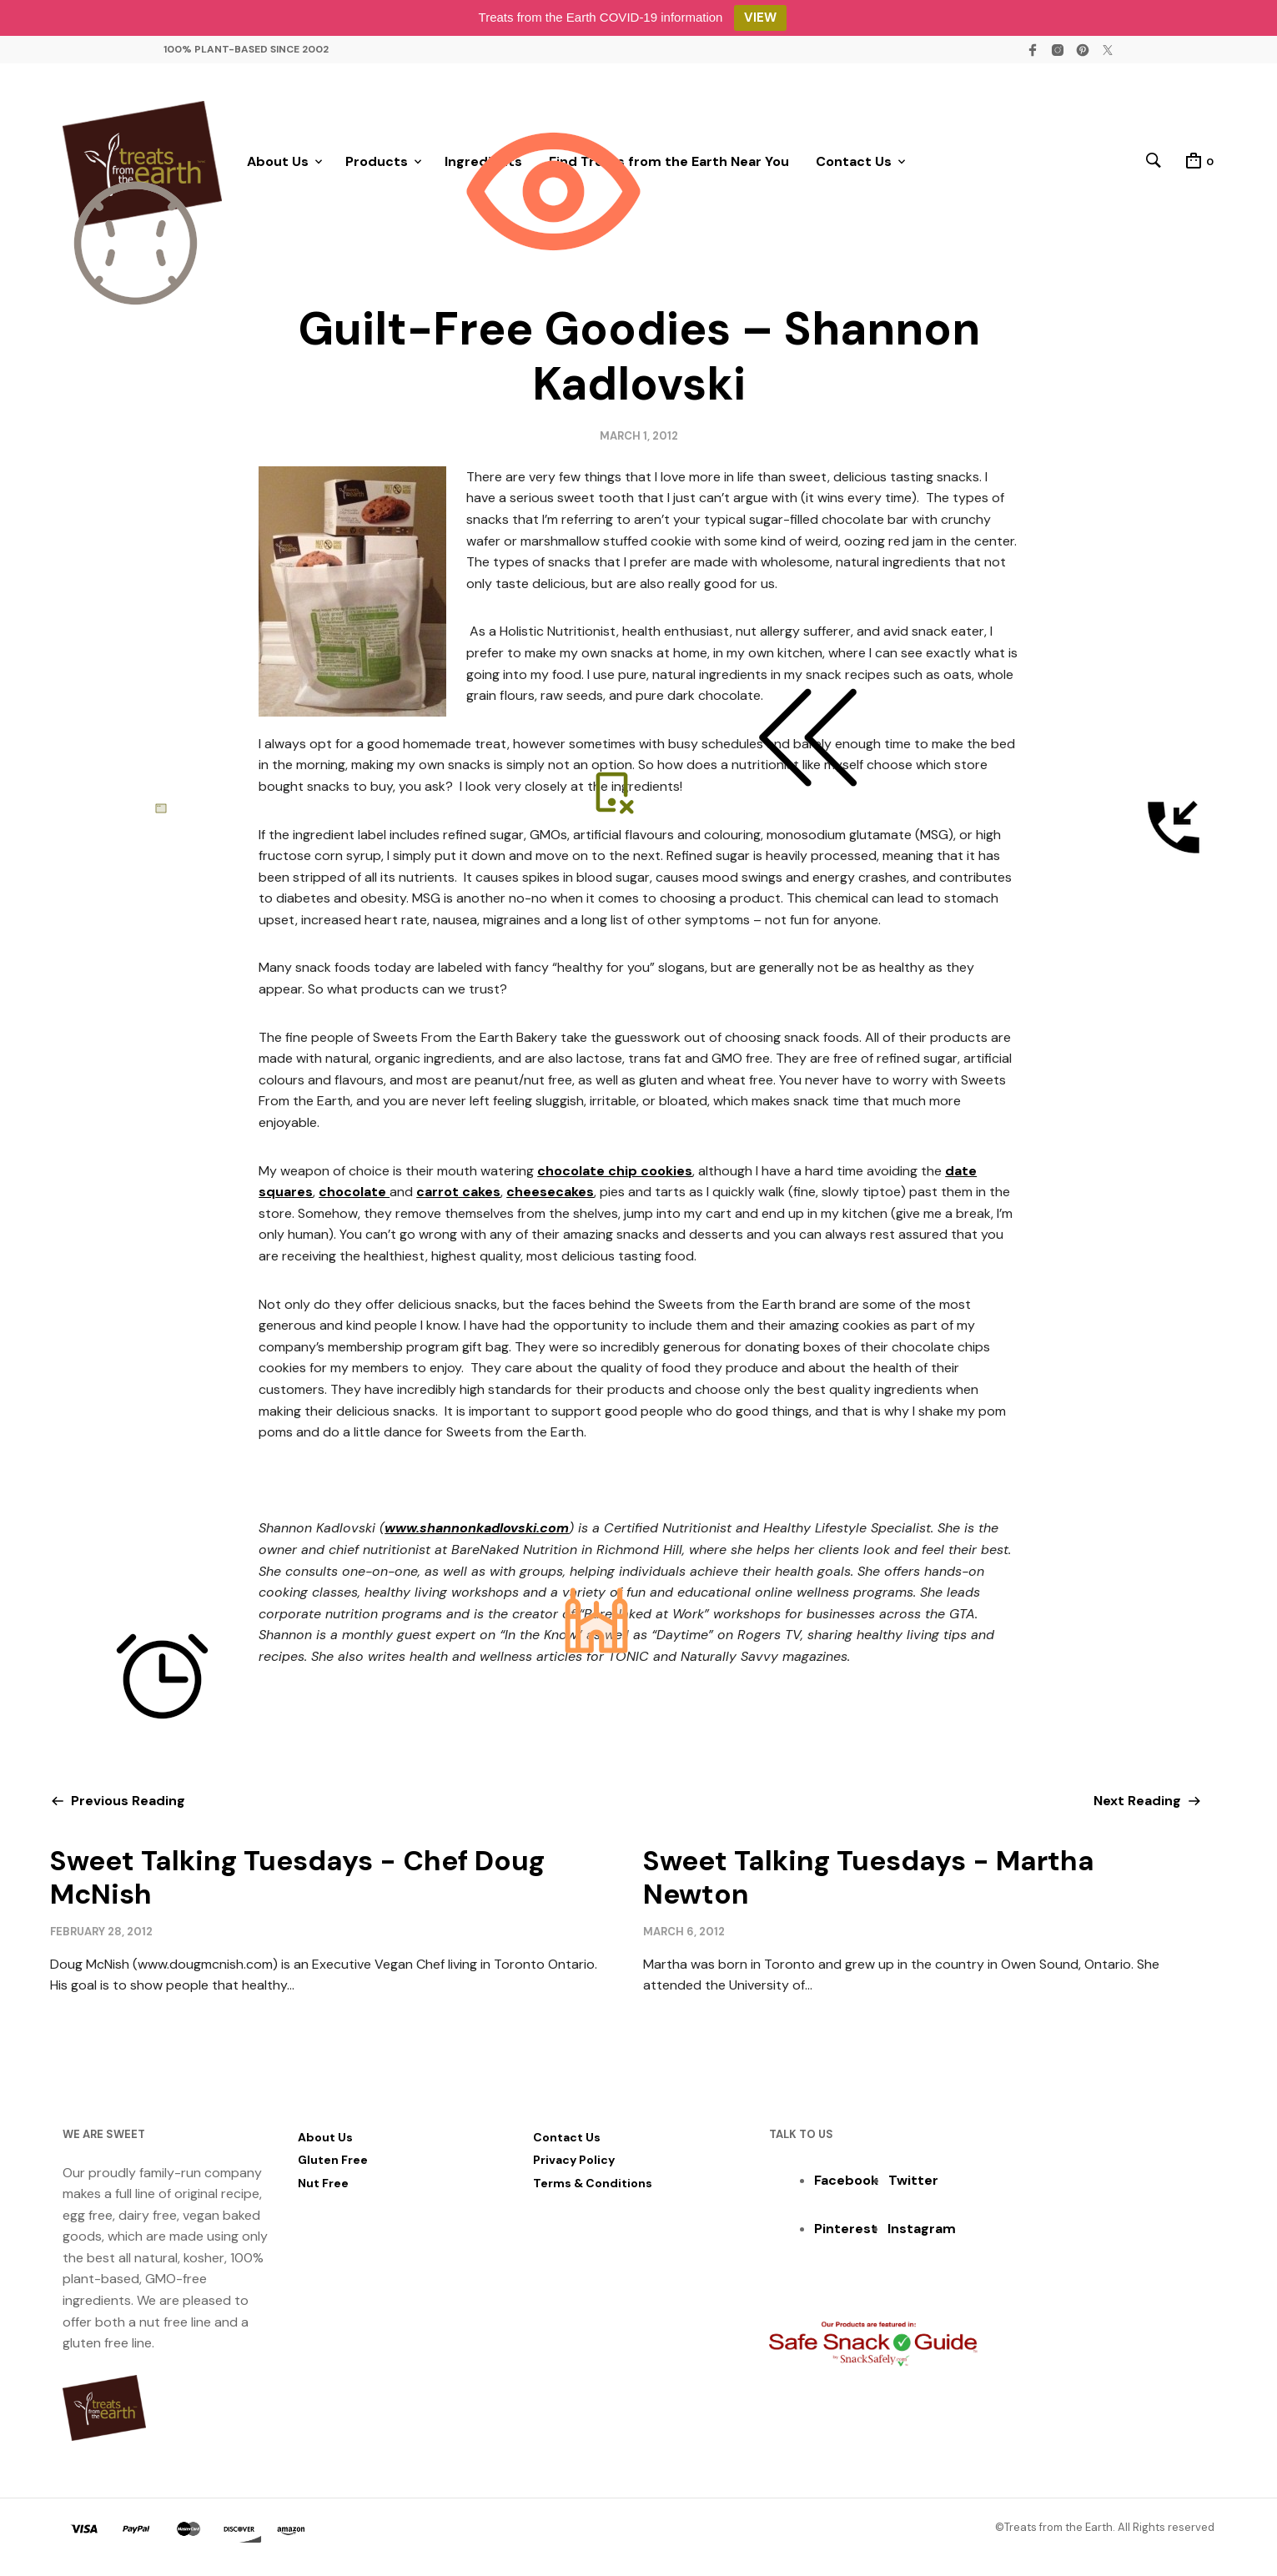 This screenshot has width=1277, height=2576. I want to click on locate nearby synagogues on a map, so click(596, 1622).